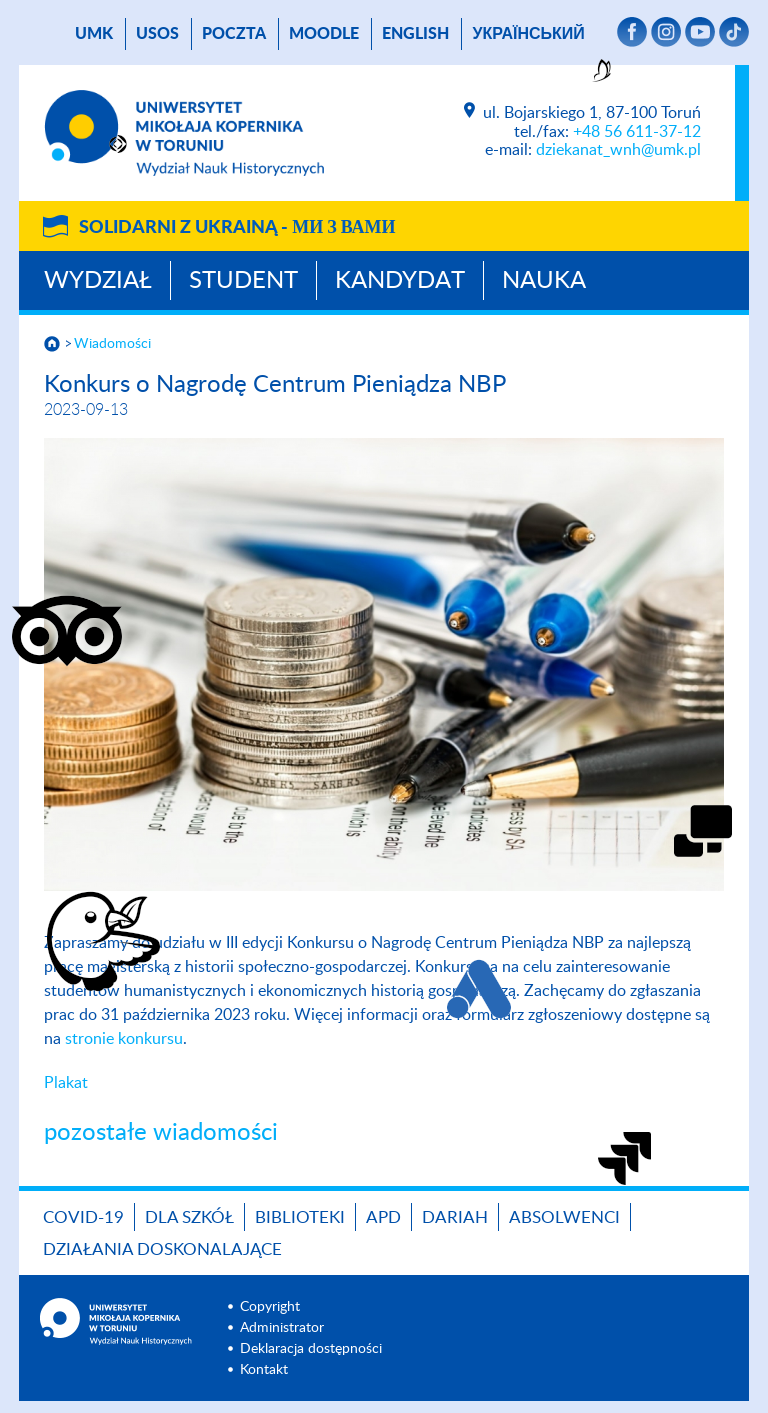 Image resolution: width=768 pixels, height=1413 pixels. Describe the element at coordinates (601, 70) in the screenshot. I see `open the Veepee app` at that location.